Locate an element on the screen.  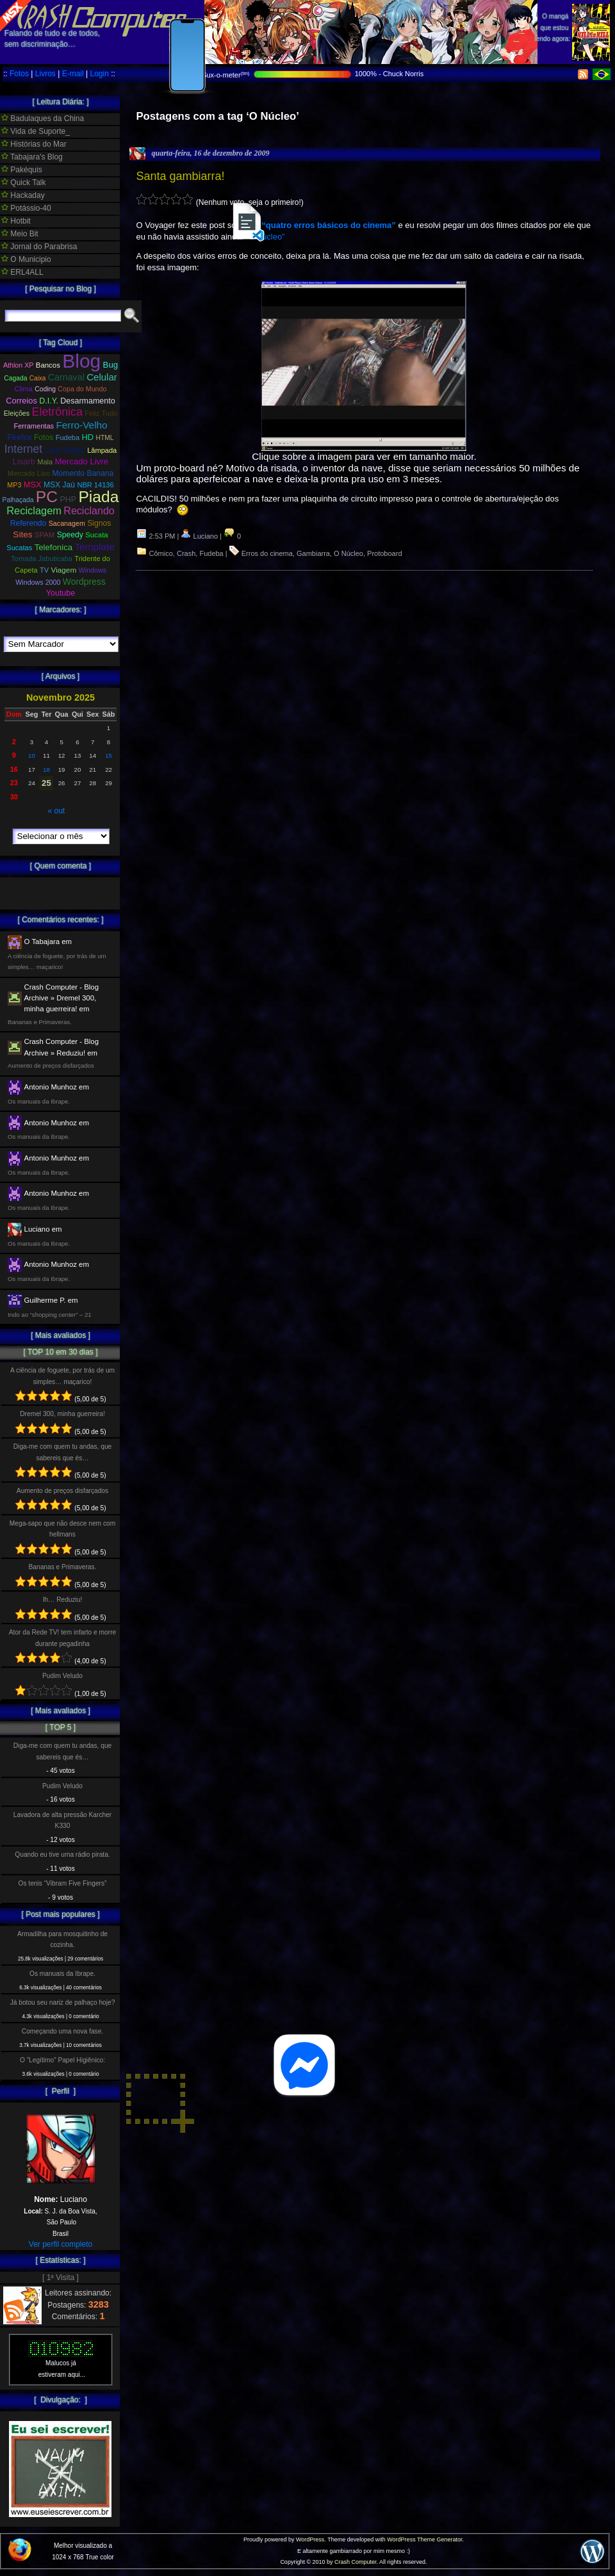
take a screenshot of a selected area is located at coordinates (158, 2101).